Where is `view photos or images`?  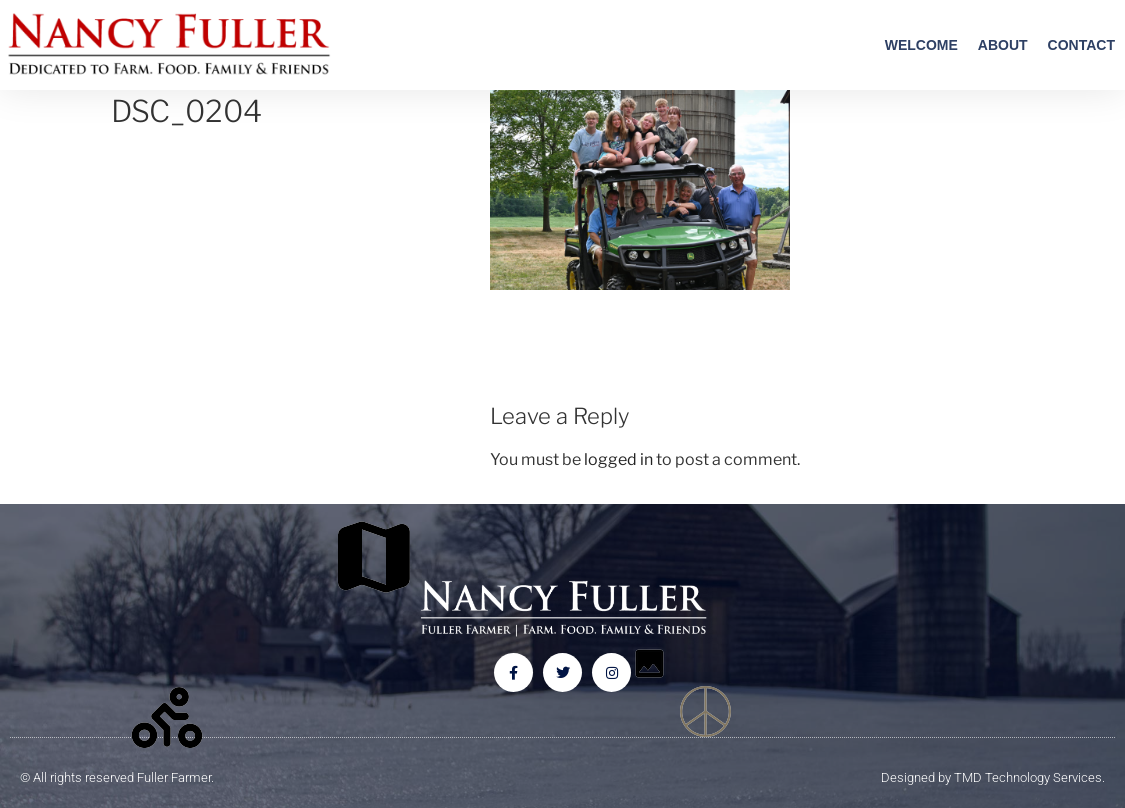 view photos or images is located at coordinates (649, 663).